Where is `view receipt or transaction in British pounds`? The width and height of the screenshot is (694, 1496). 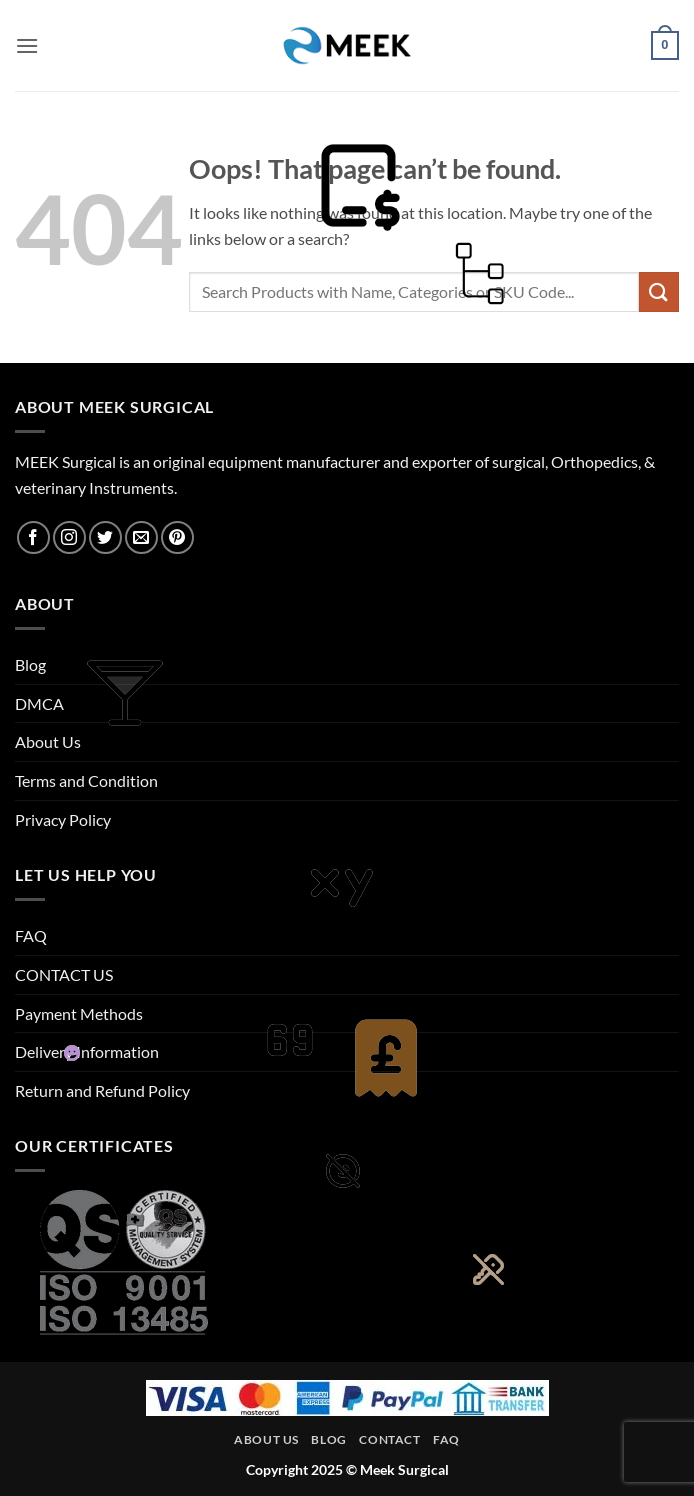
view receipt or transaction in British pounds is located at coordinates (386, 1058).